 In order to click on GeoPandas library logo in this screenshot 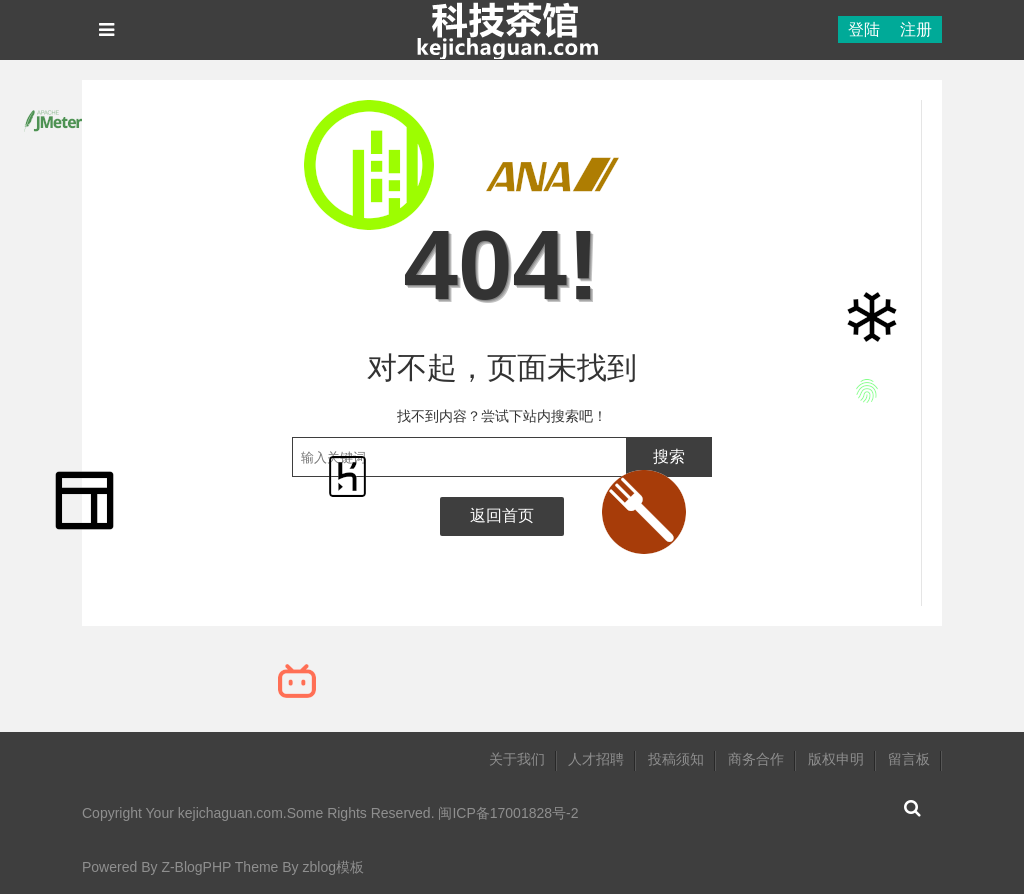, I will do `click(369, 165)`.